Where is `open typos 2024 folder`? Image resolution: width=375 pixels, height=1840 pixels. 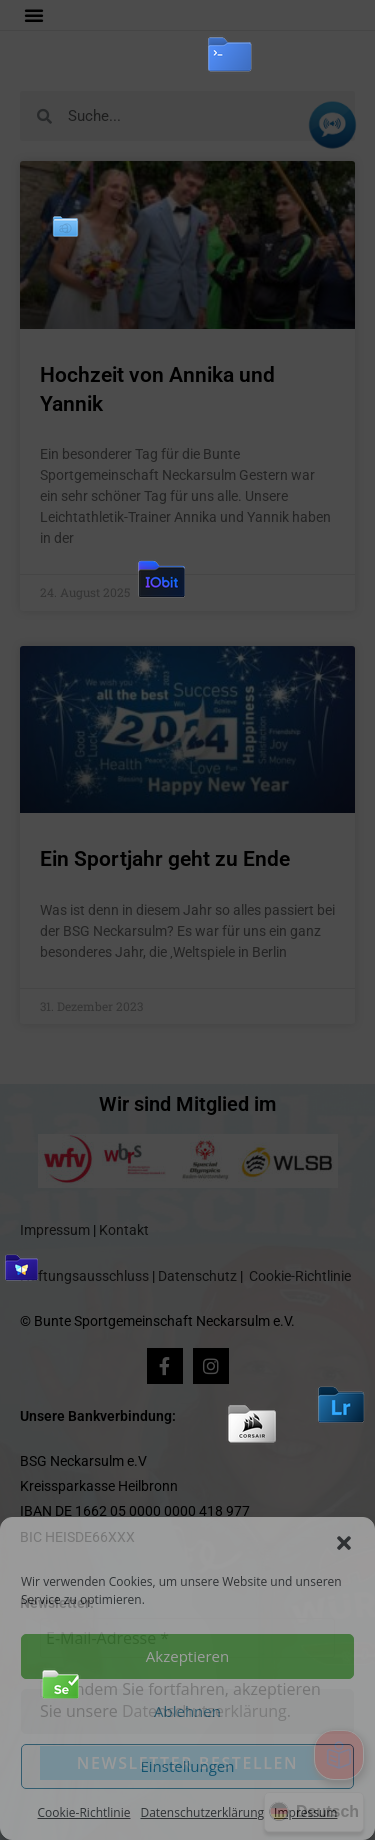
open typos 2024 folder is located at coordinates (65, 226).